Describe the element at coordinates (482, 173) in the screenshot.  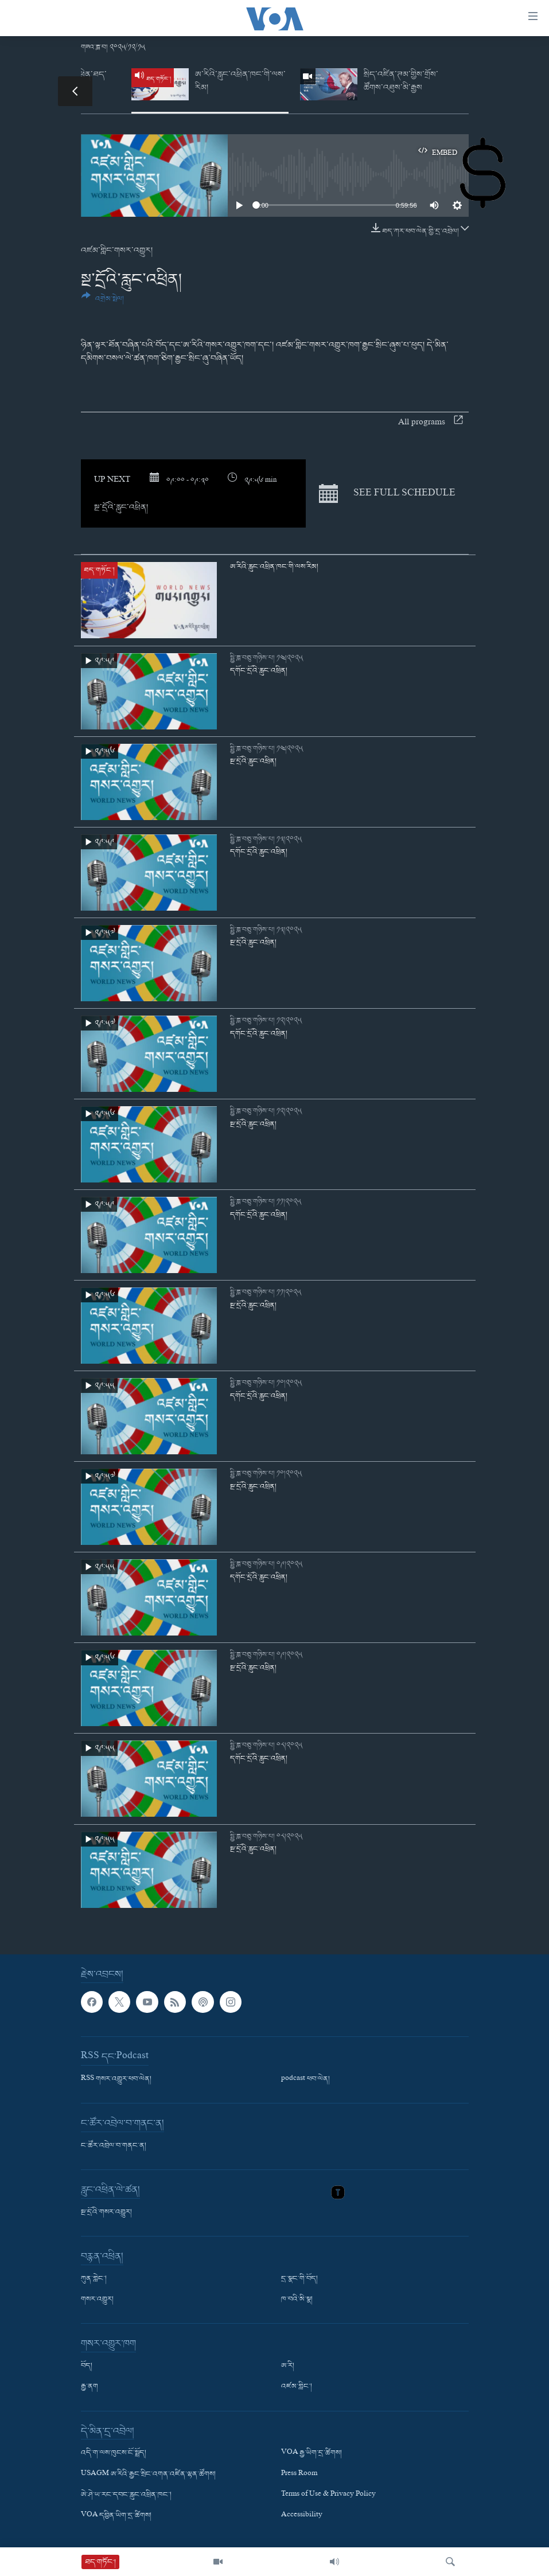
I see `view pricing or payment options` at that location.